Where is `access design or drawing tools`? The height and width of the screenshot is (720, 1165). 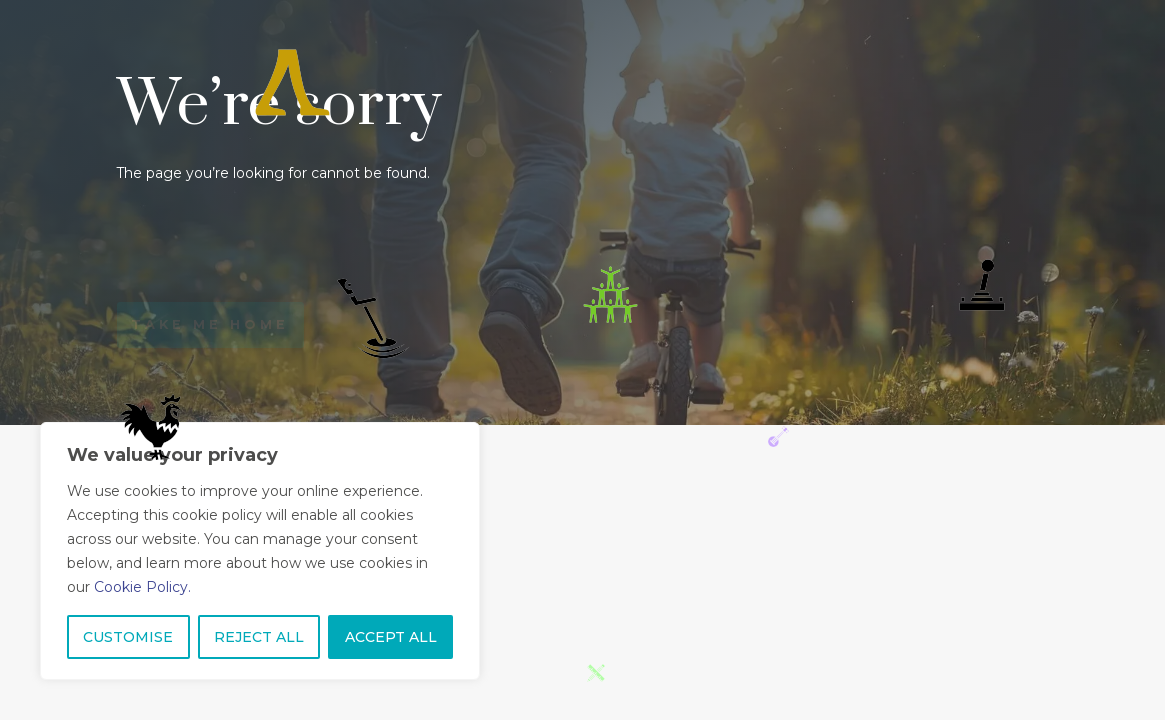 access design or drawing tools is located at coordinates (596, 673).